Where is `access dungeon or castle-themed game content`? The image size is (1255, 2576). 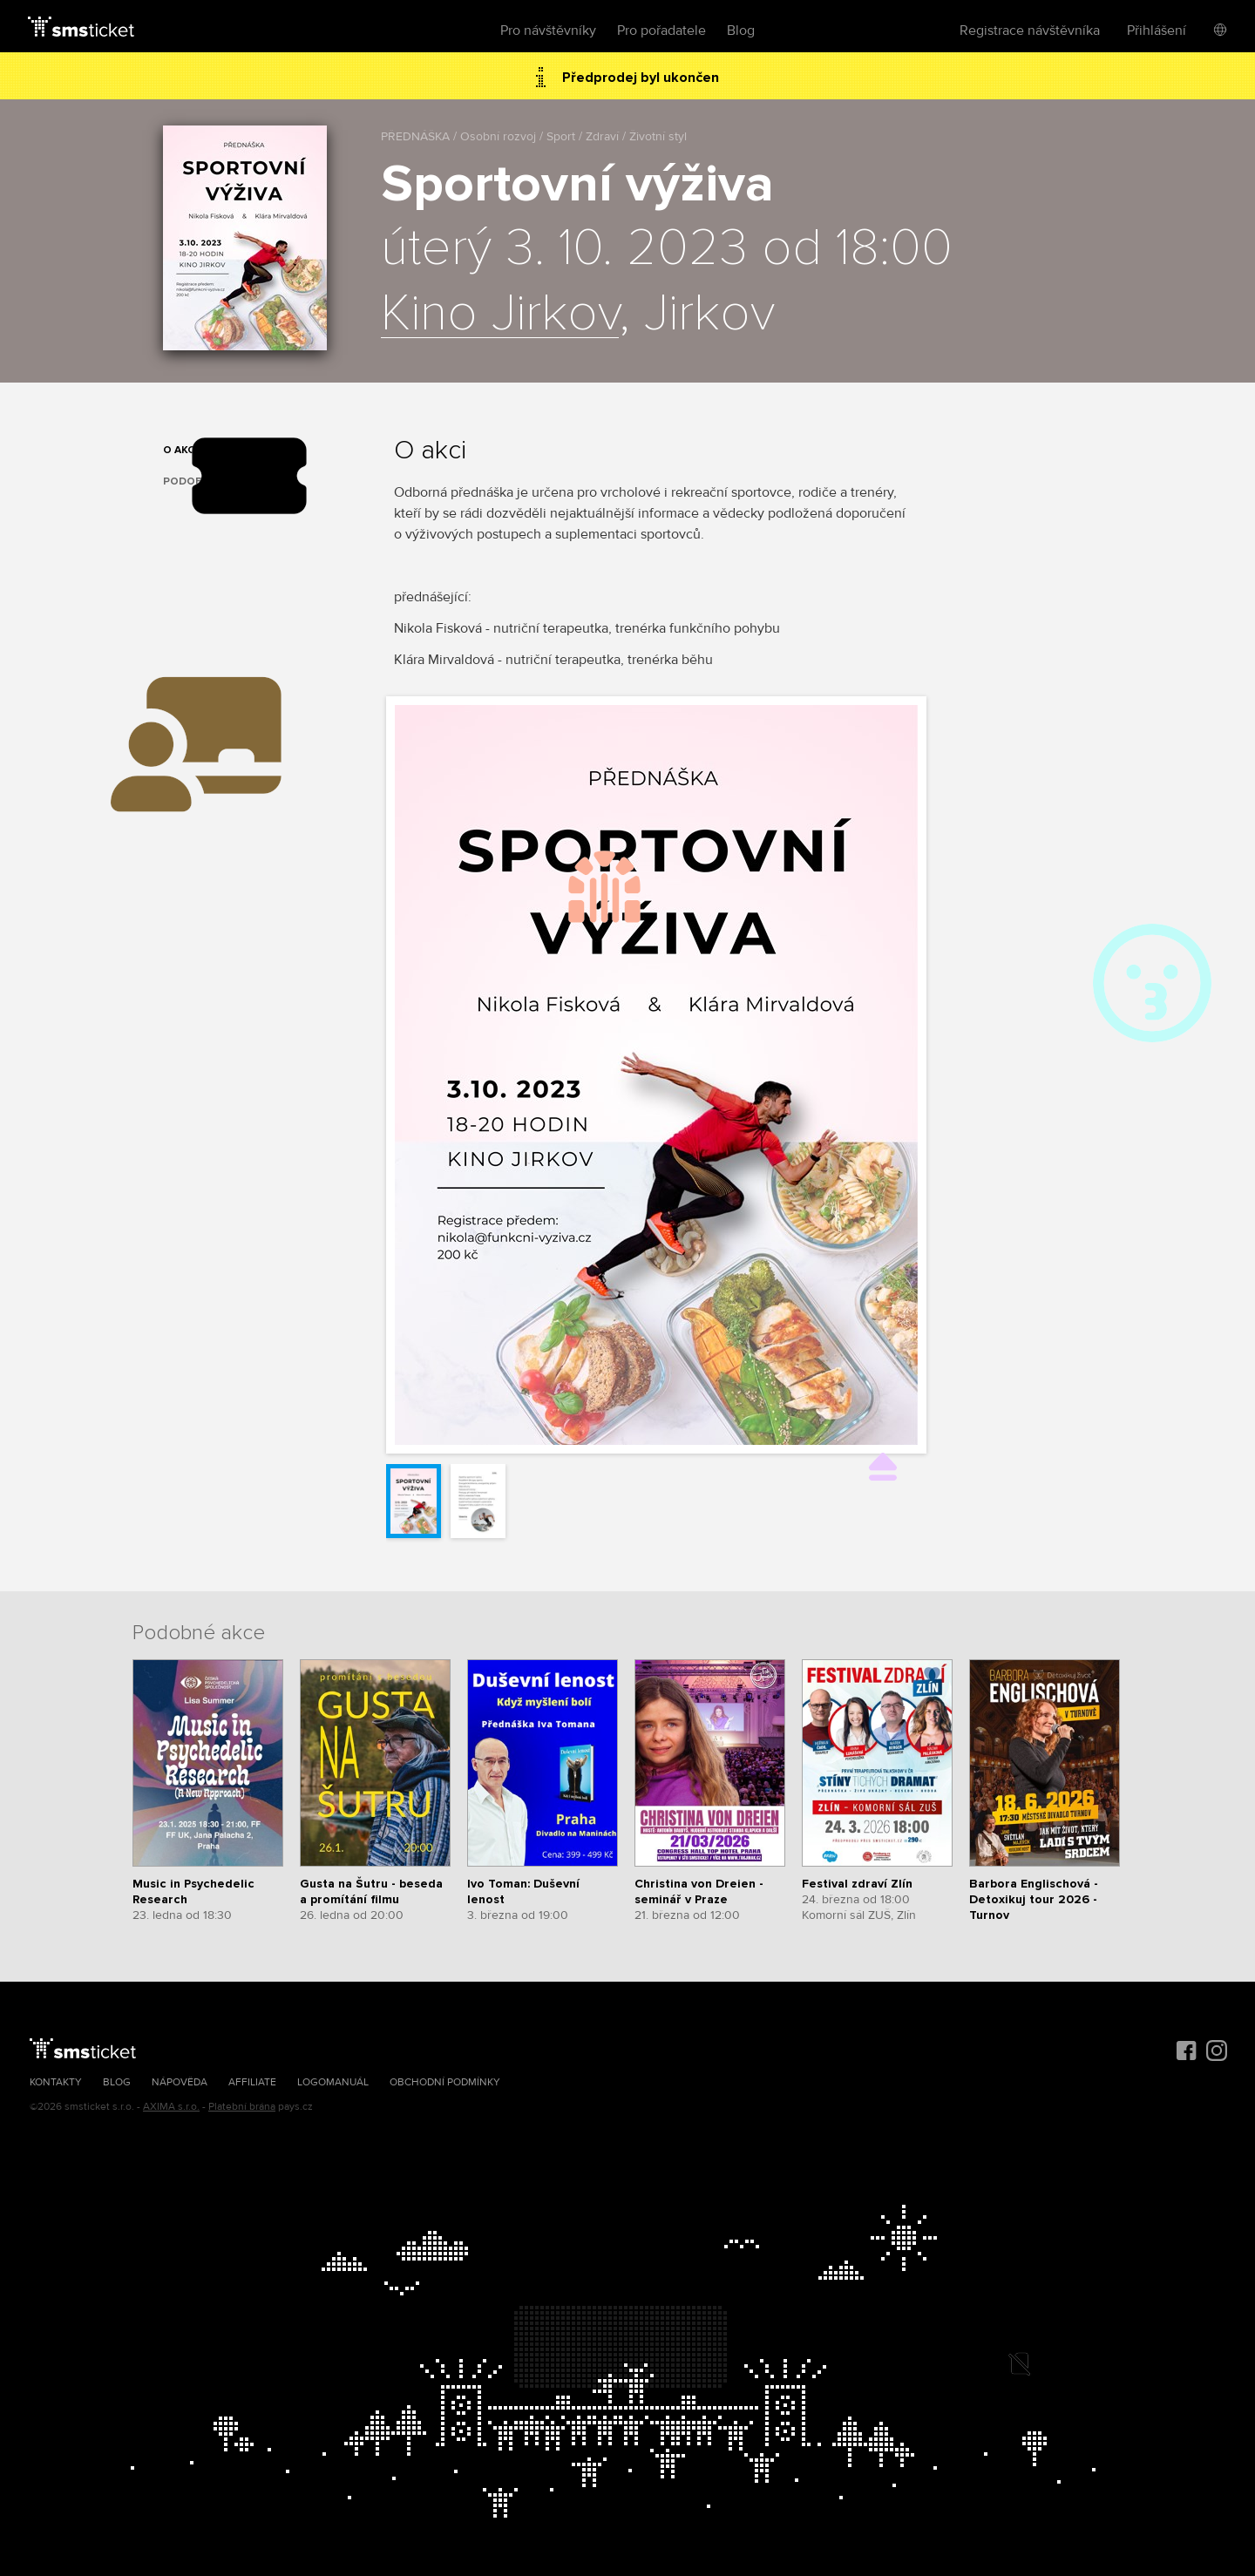 access dungeon or castle-themed game content is located at coordinates (604, 886).